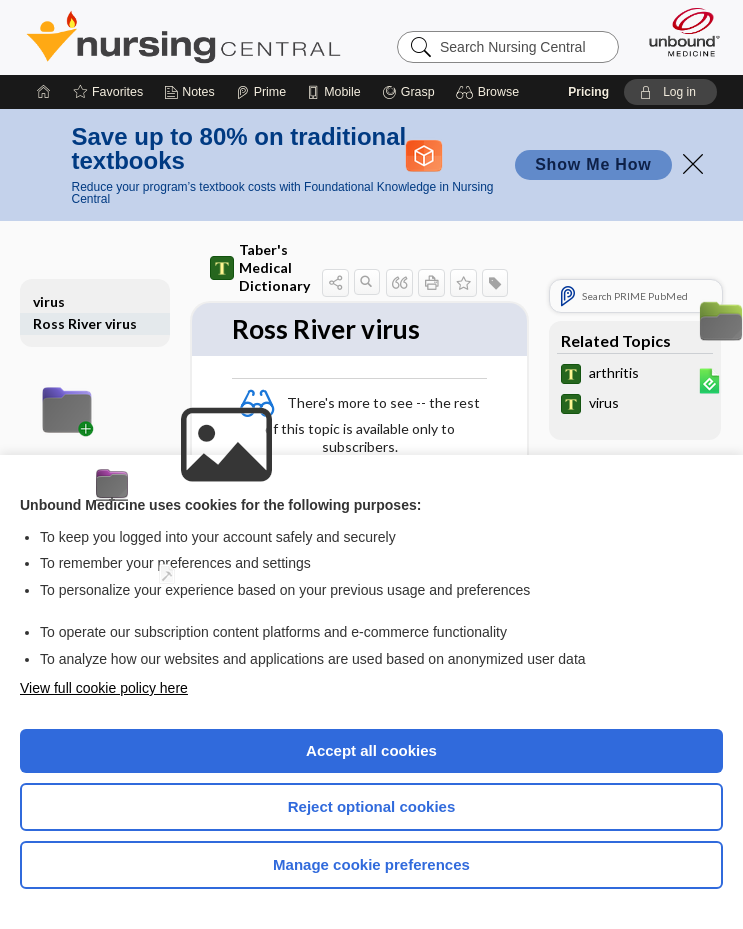  I want to click on makefile document used for build automation, so click(167, 574).